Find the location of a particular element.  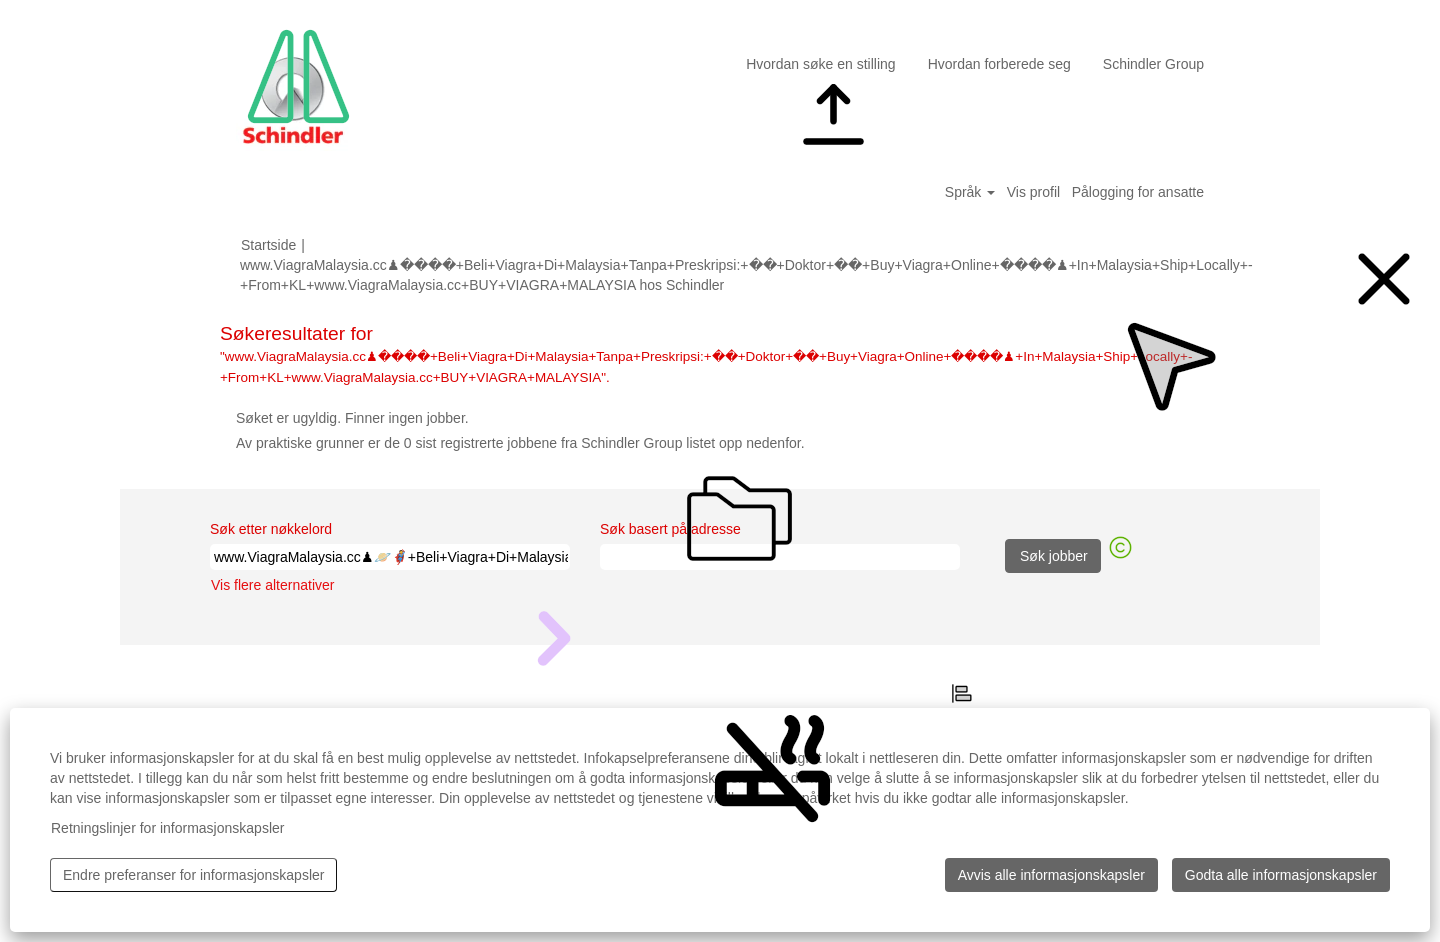

align text or content to the left is located at coordinates (961, 693).